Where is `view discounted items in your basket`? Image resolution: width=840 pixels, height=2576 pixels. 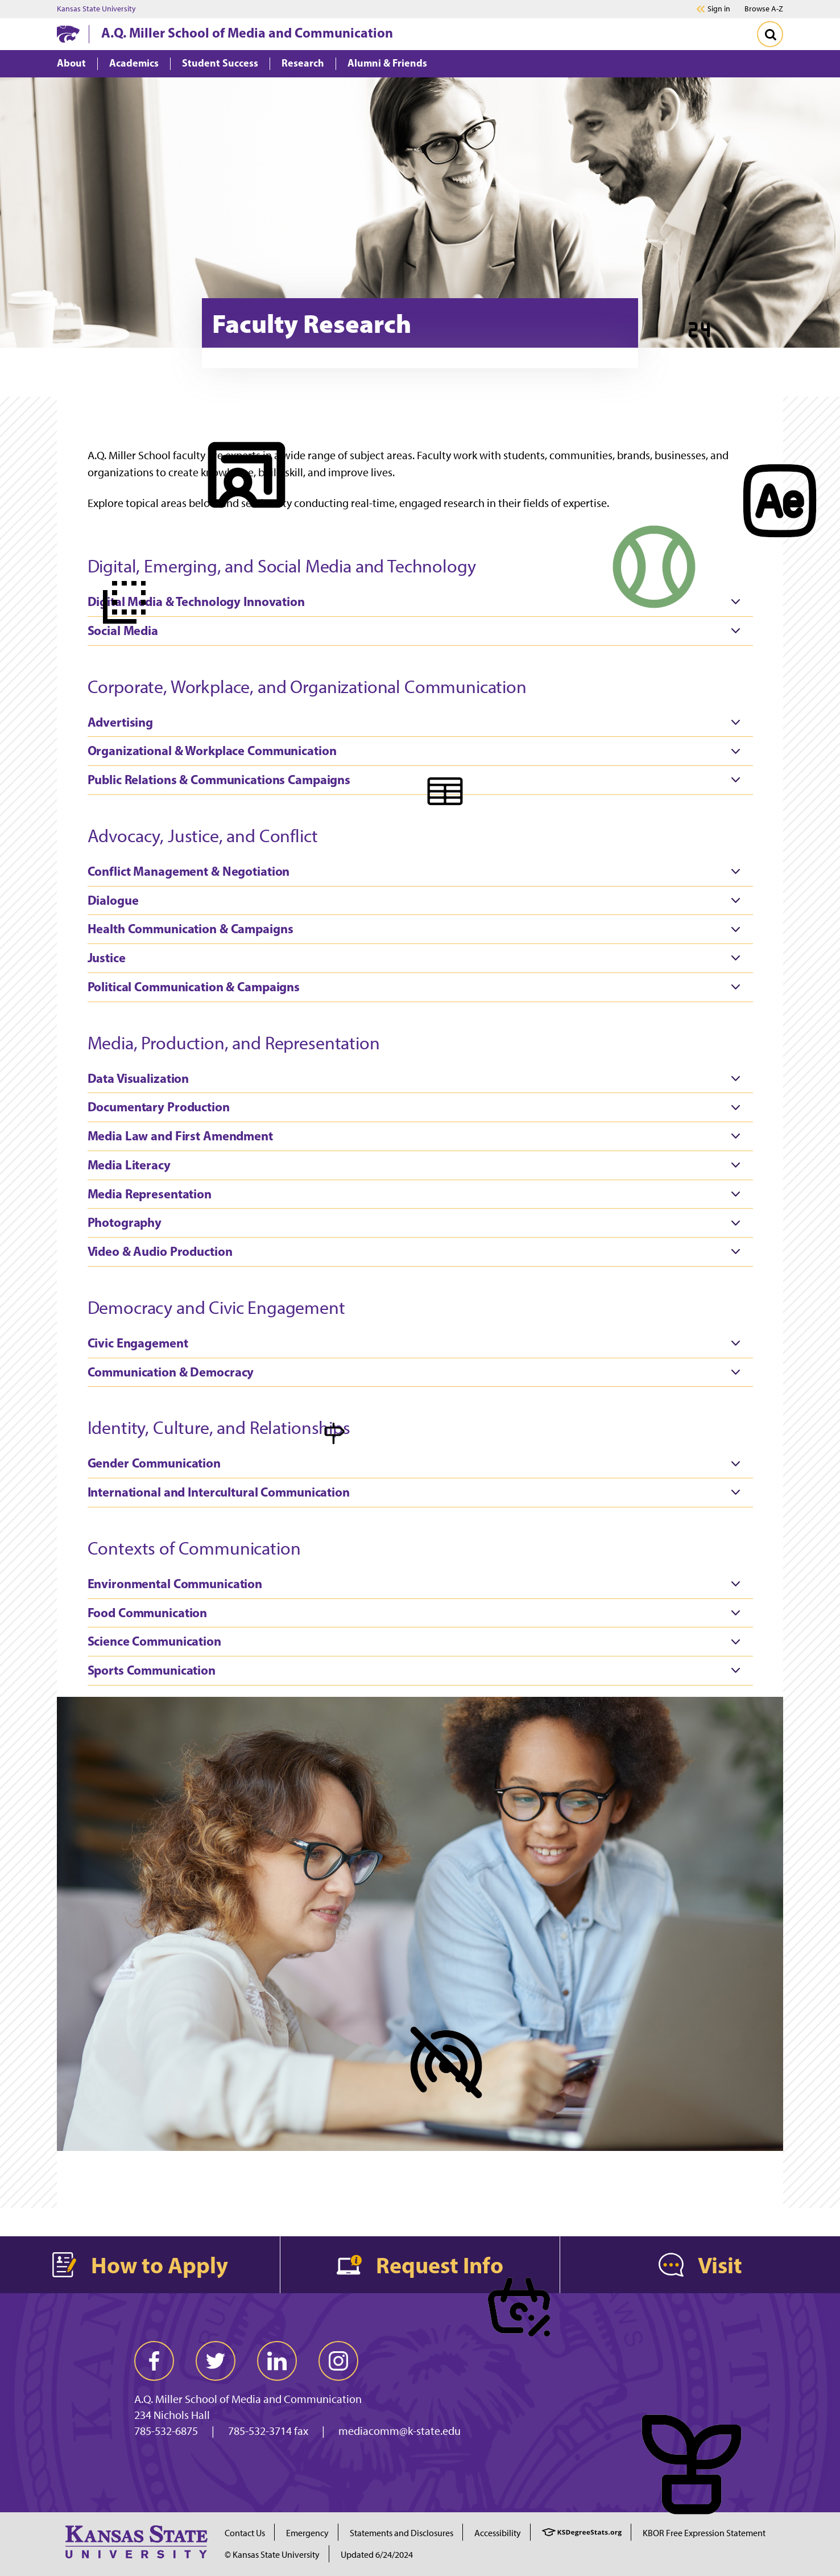
view discounted items in your basket is located at coordinates (519, 2305).